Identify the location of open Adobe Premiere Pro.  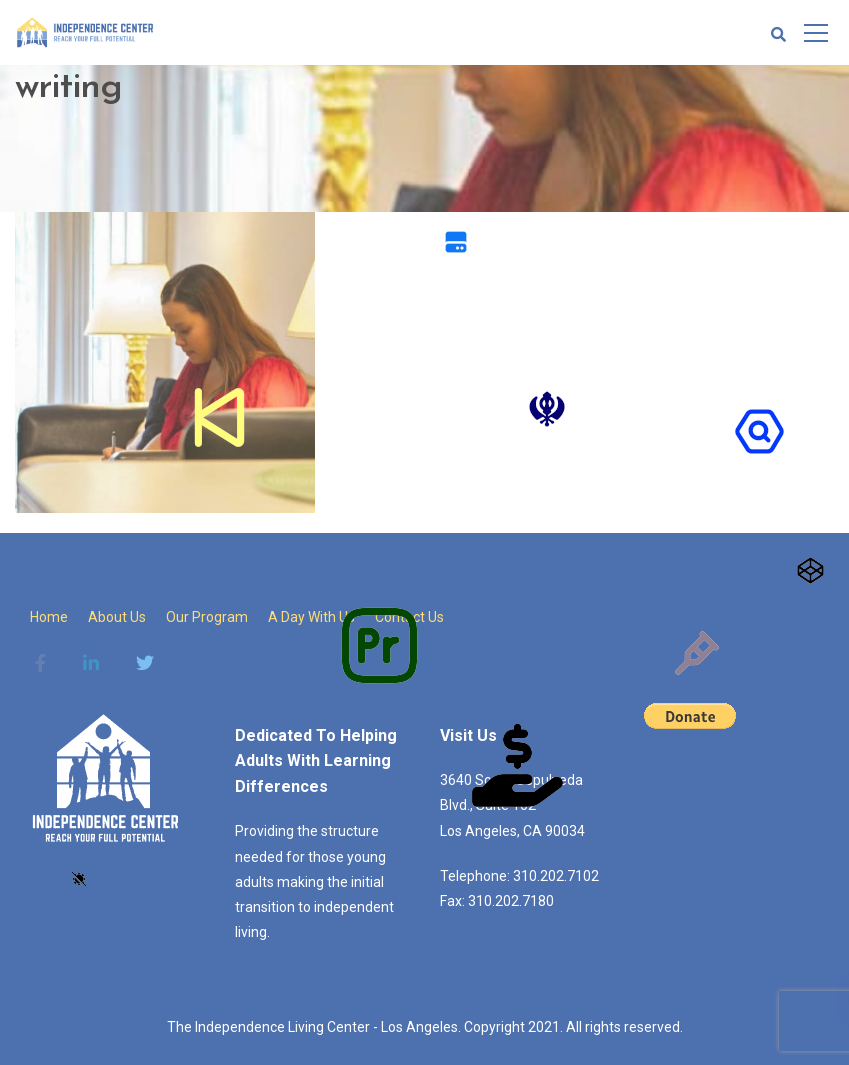
(379, 645).